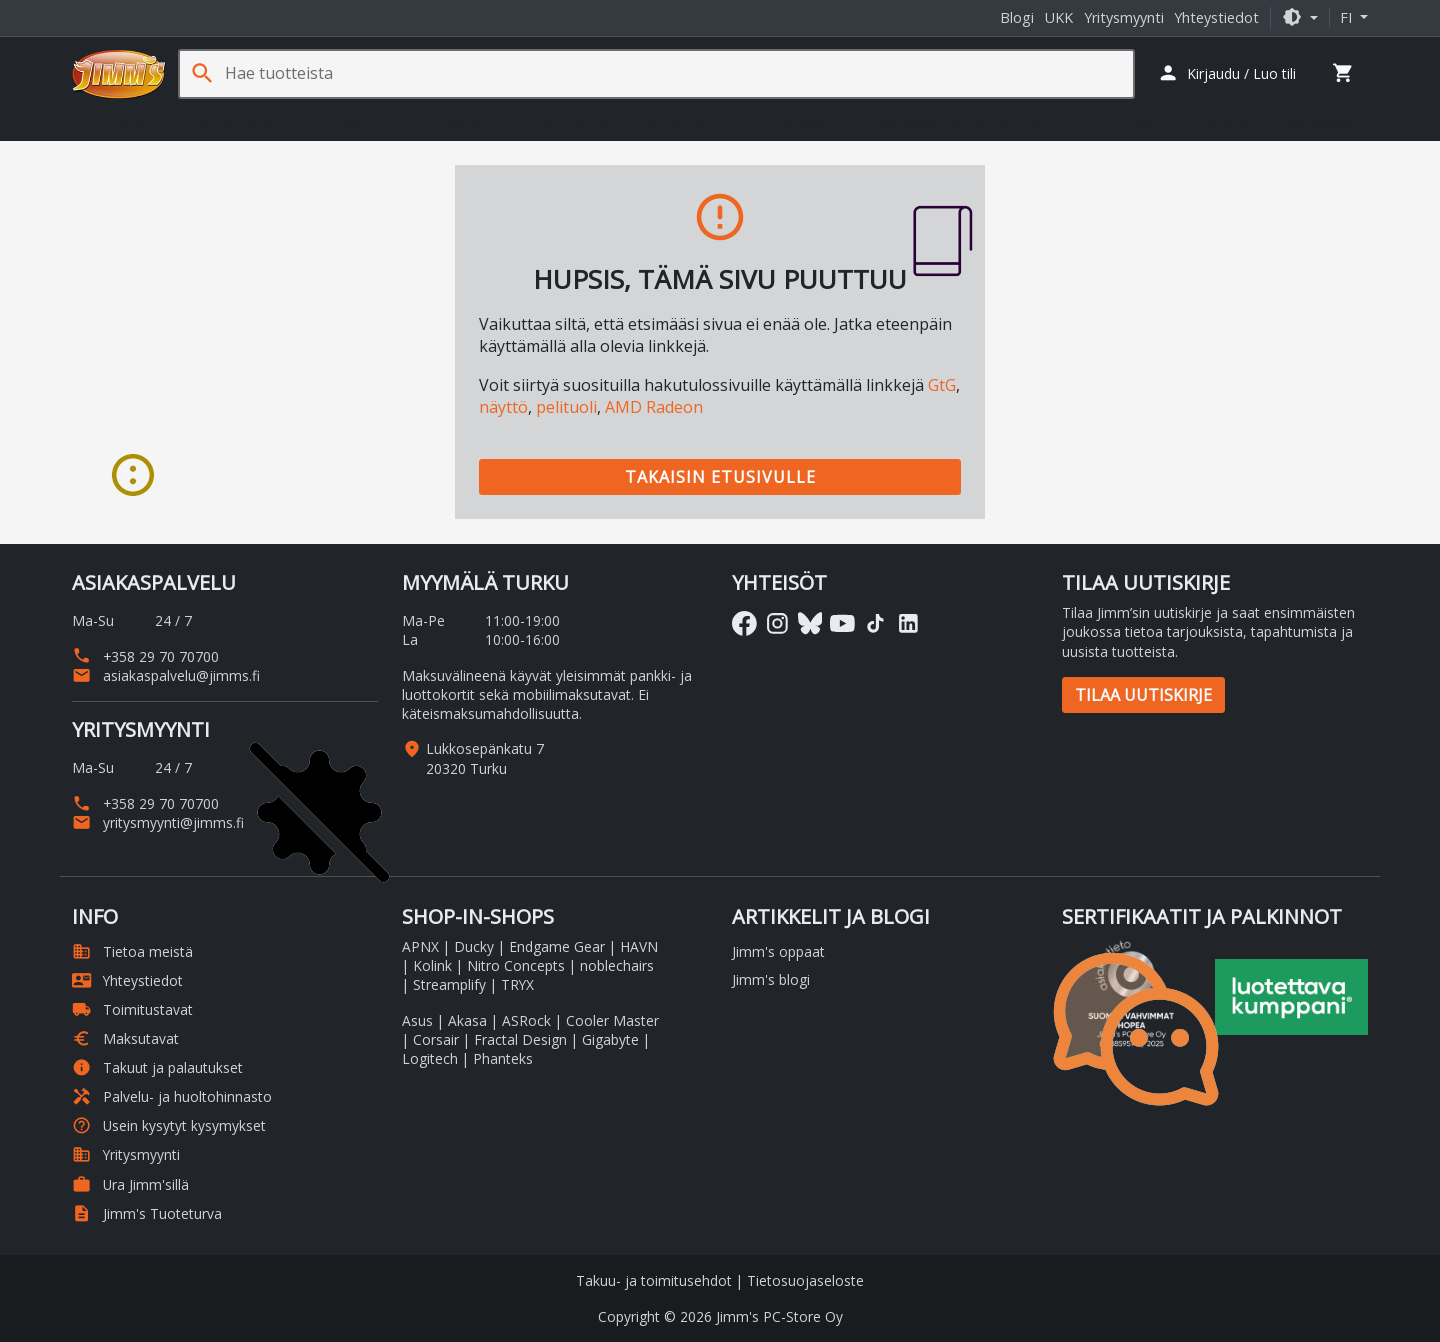 This screenshot has width=1440, height=1342. What do you see at coordinates (319, 812) in the screenshot?
I see `indicates virus-free or no threats detected` at bounding box center [319, 812].